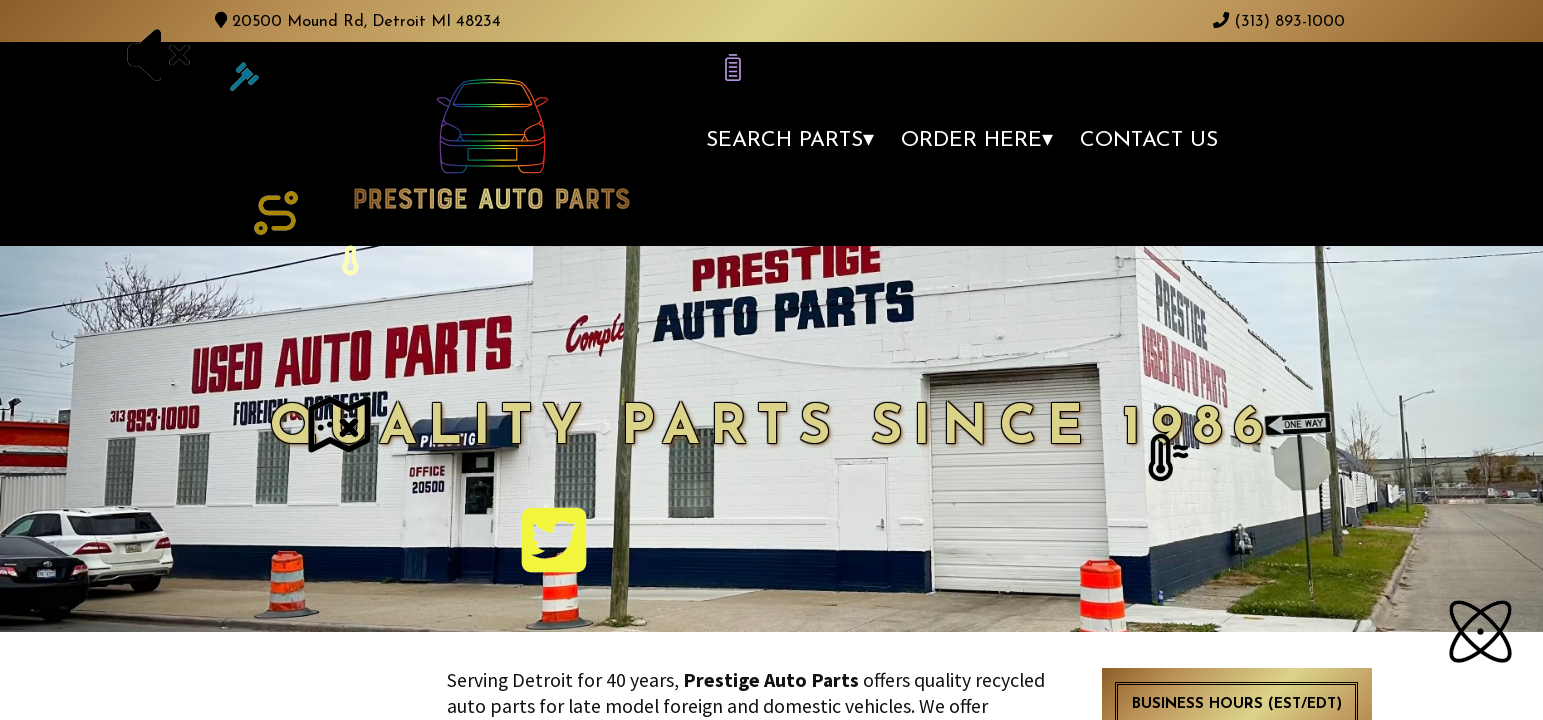  What do you see at coordinates (554, 540) in the screenshot?
I see `share to Twitter` at bounding box center [554, 540].